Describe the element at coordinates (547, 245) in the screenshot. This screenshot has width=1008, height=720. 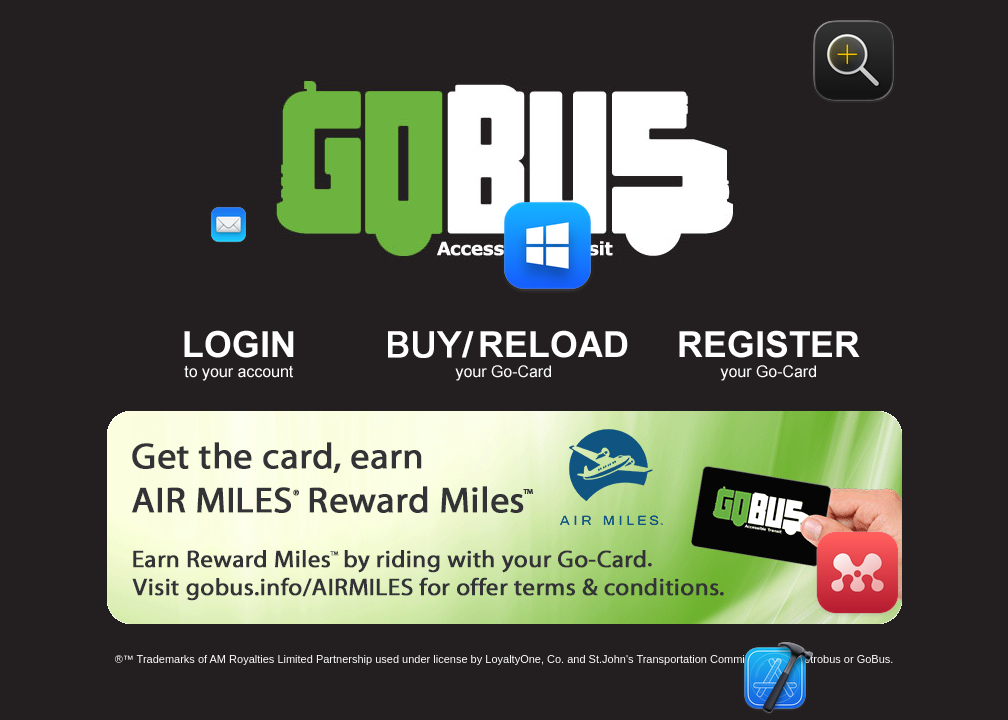
I see `launch wine windows compatibility layer` at that location.